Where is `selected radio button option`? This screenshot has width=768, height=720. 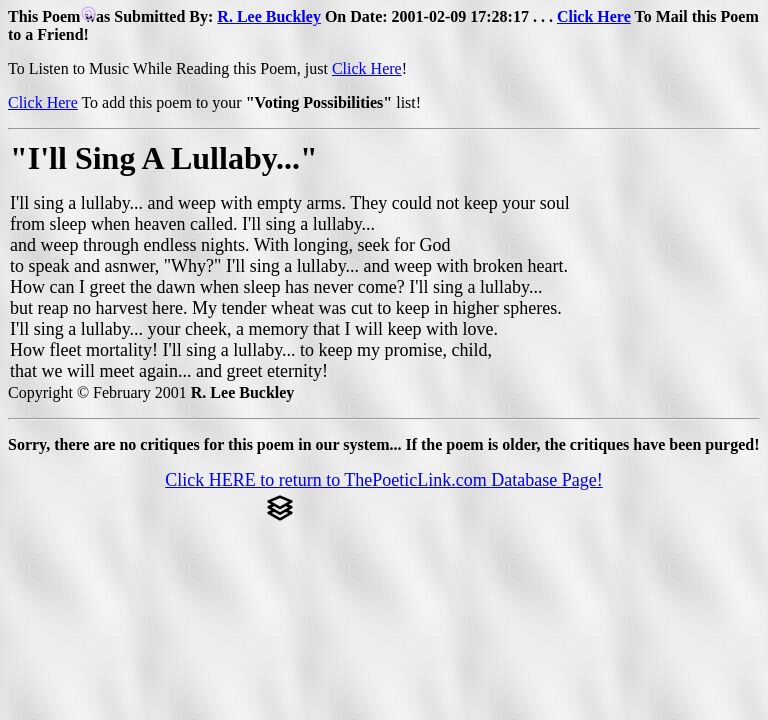 selected radio button option is located at coordinates (88, 13).